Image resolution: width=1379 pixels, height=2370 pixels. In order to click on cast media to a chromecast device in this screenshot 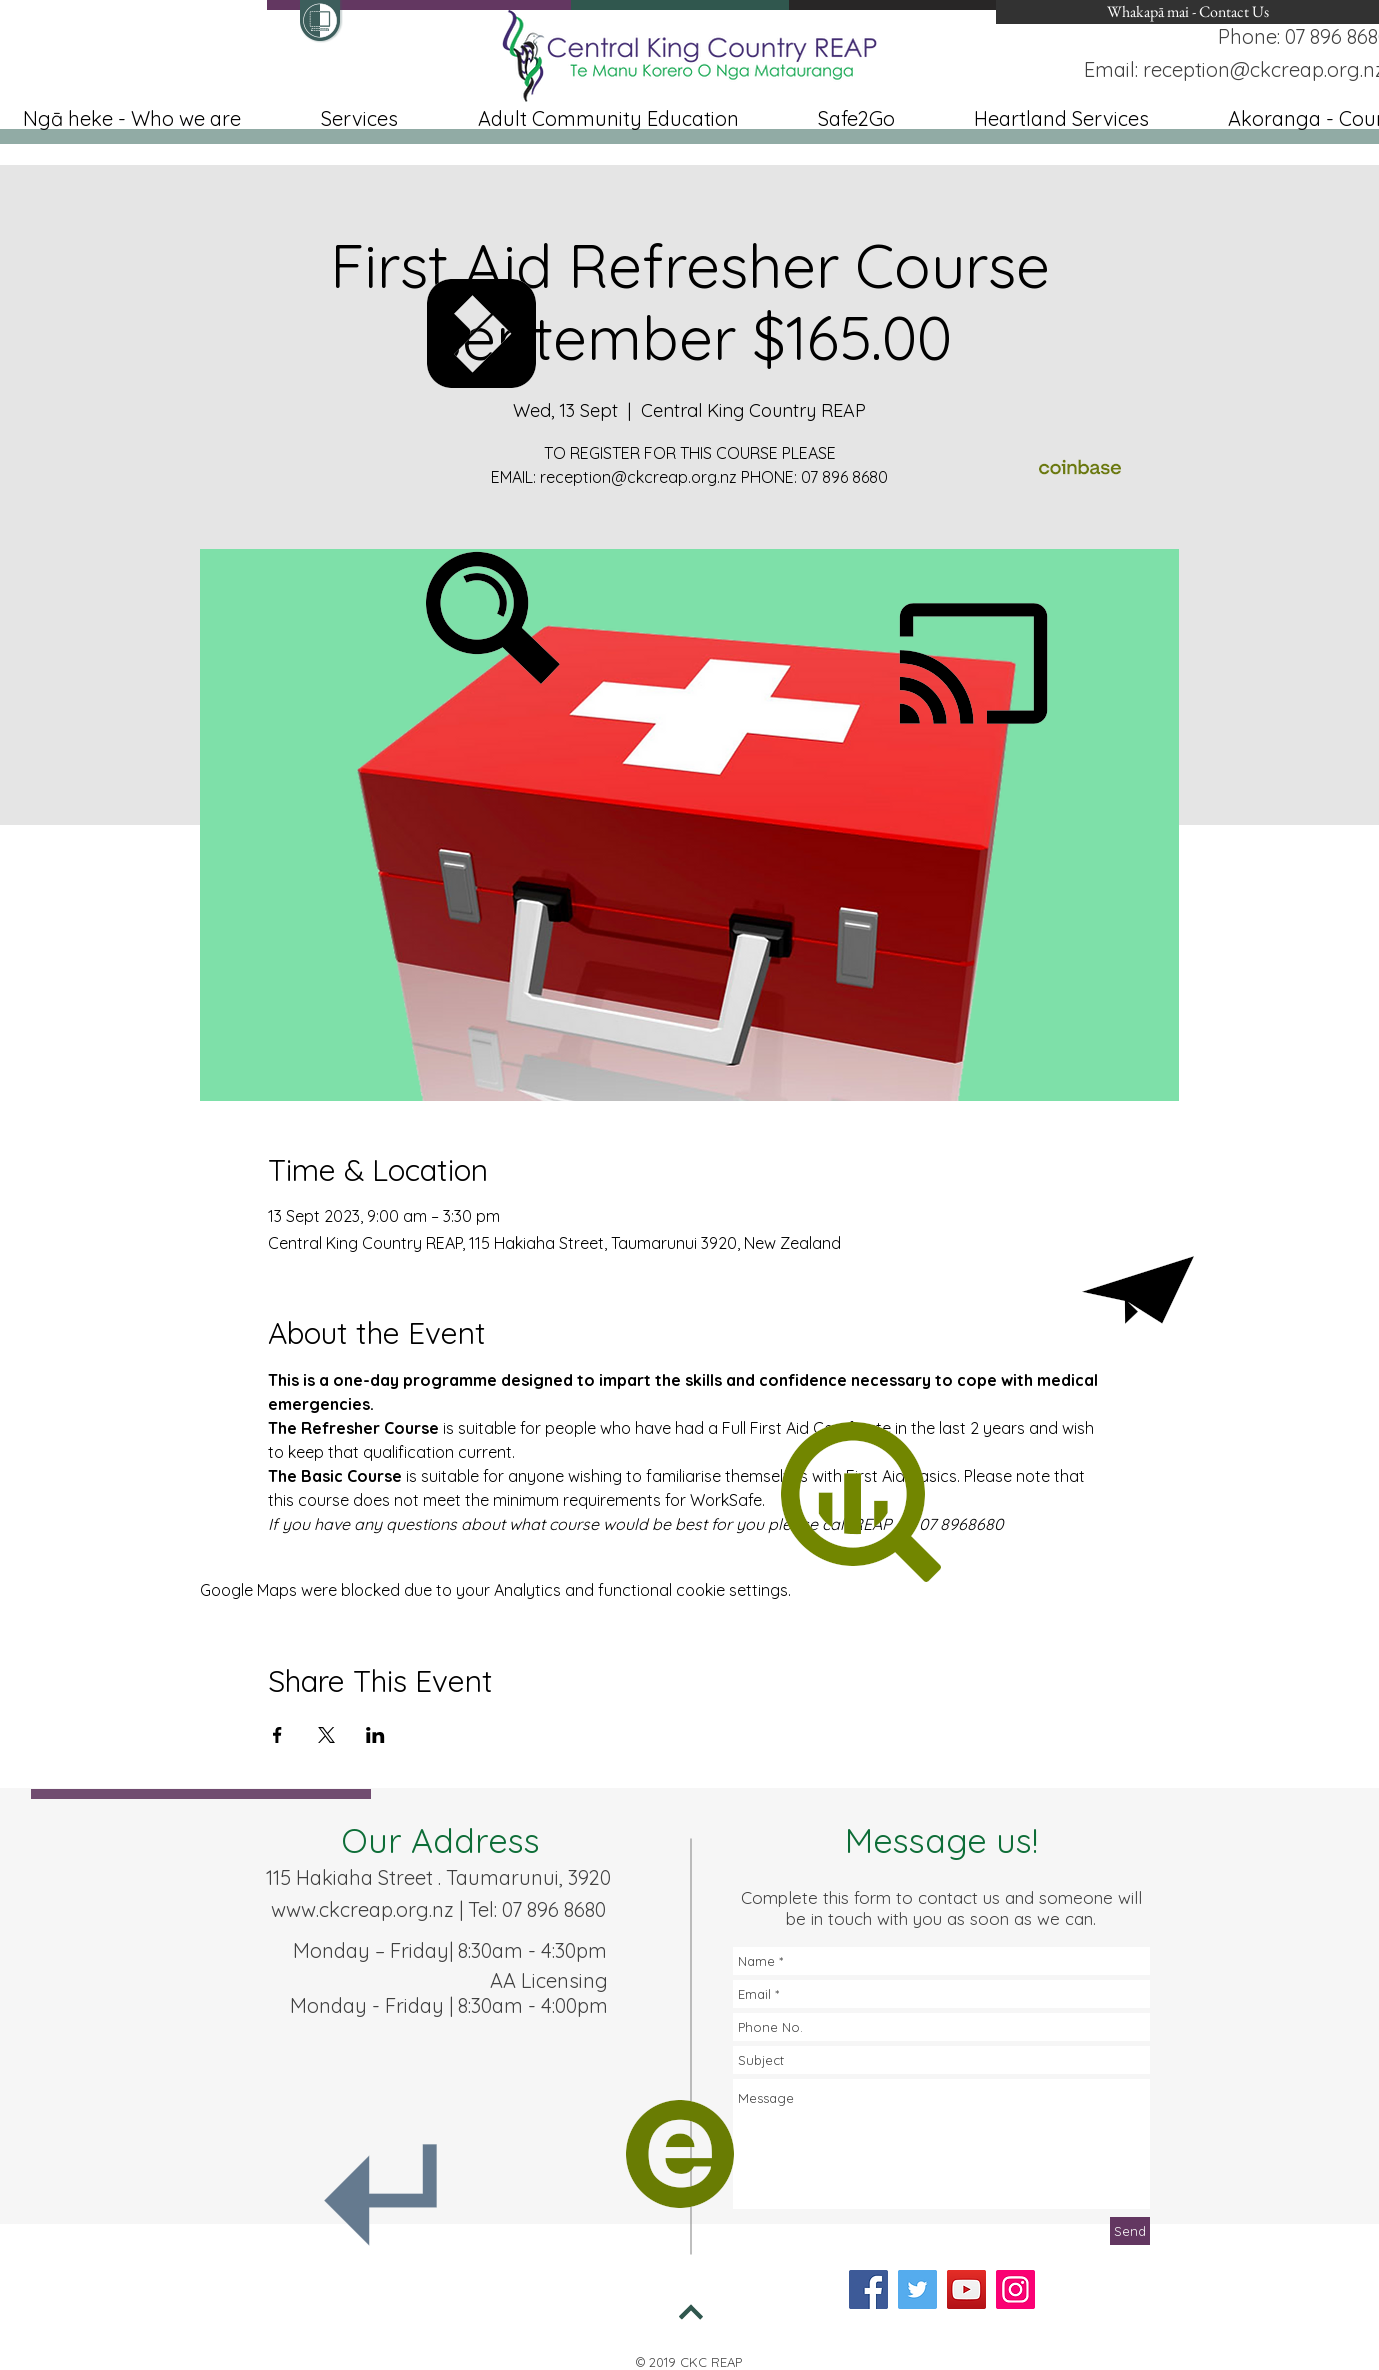, I will do `click(973, 663)`.